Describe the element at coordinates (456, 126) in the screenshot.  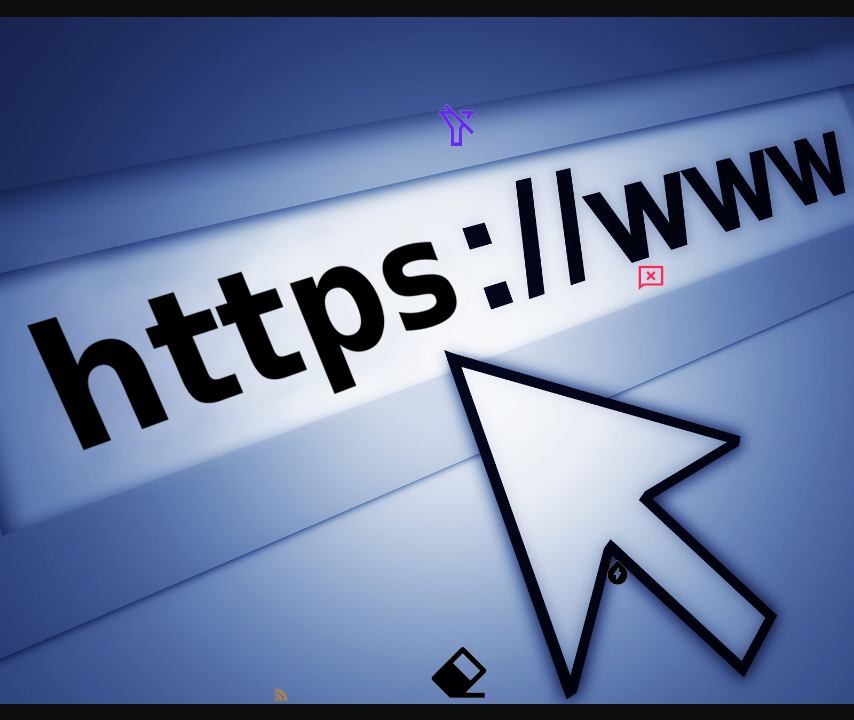
I see `clear all active filters` at that location.